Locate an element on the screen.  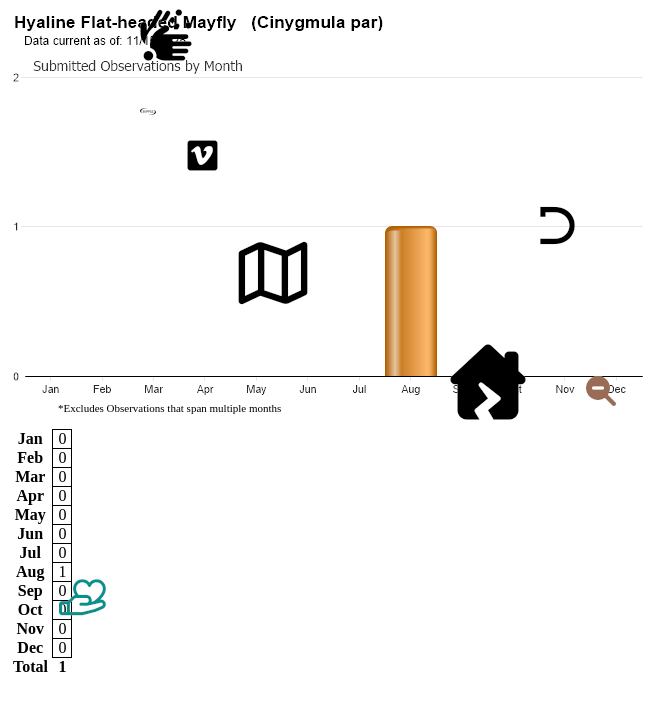
wash your hands reminder is located at coordinates (166, 35).